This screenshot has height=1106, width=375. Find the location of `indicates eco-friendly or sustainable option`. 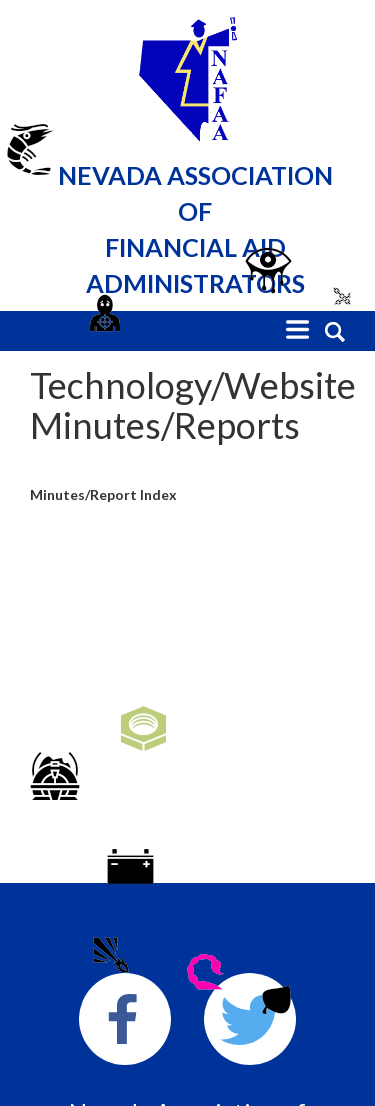

indicates eco-friendly or sustainable option is located at coordinates (276, 999).